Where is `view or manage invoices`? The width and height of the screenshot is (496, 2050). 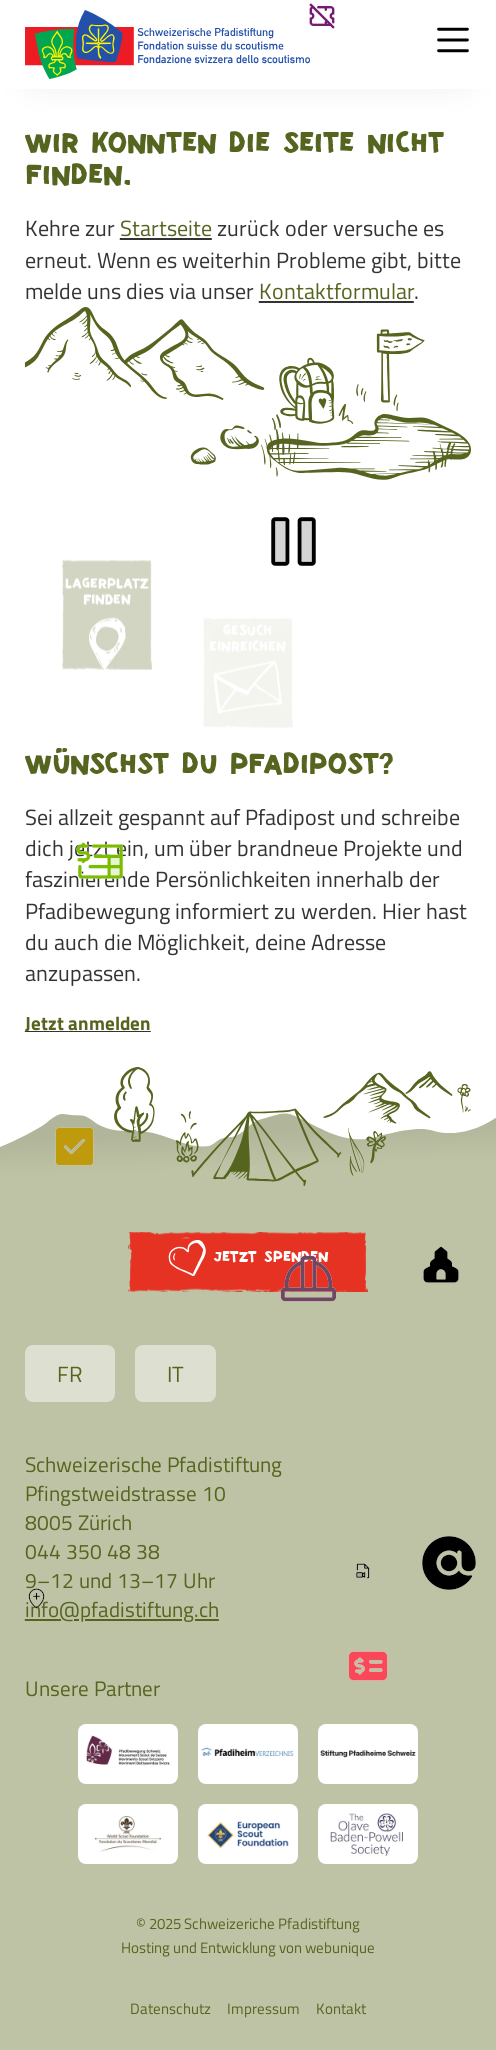
view or manage invoices is located at coordinates (100, 861).